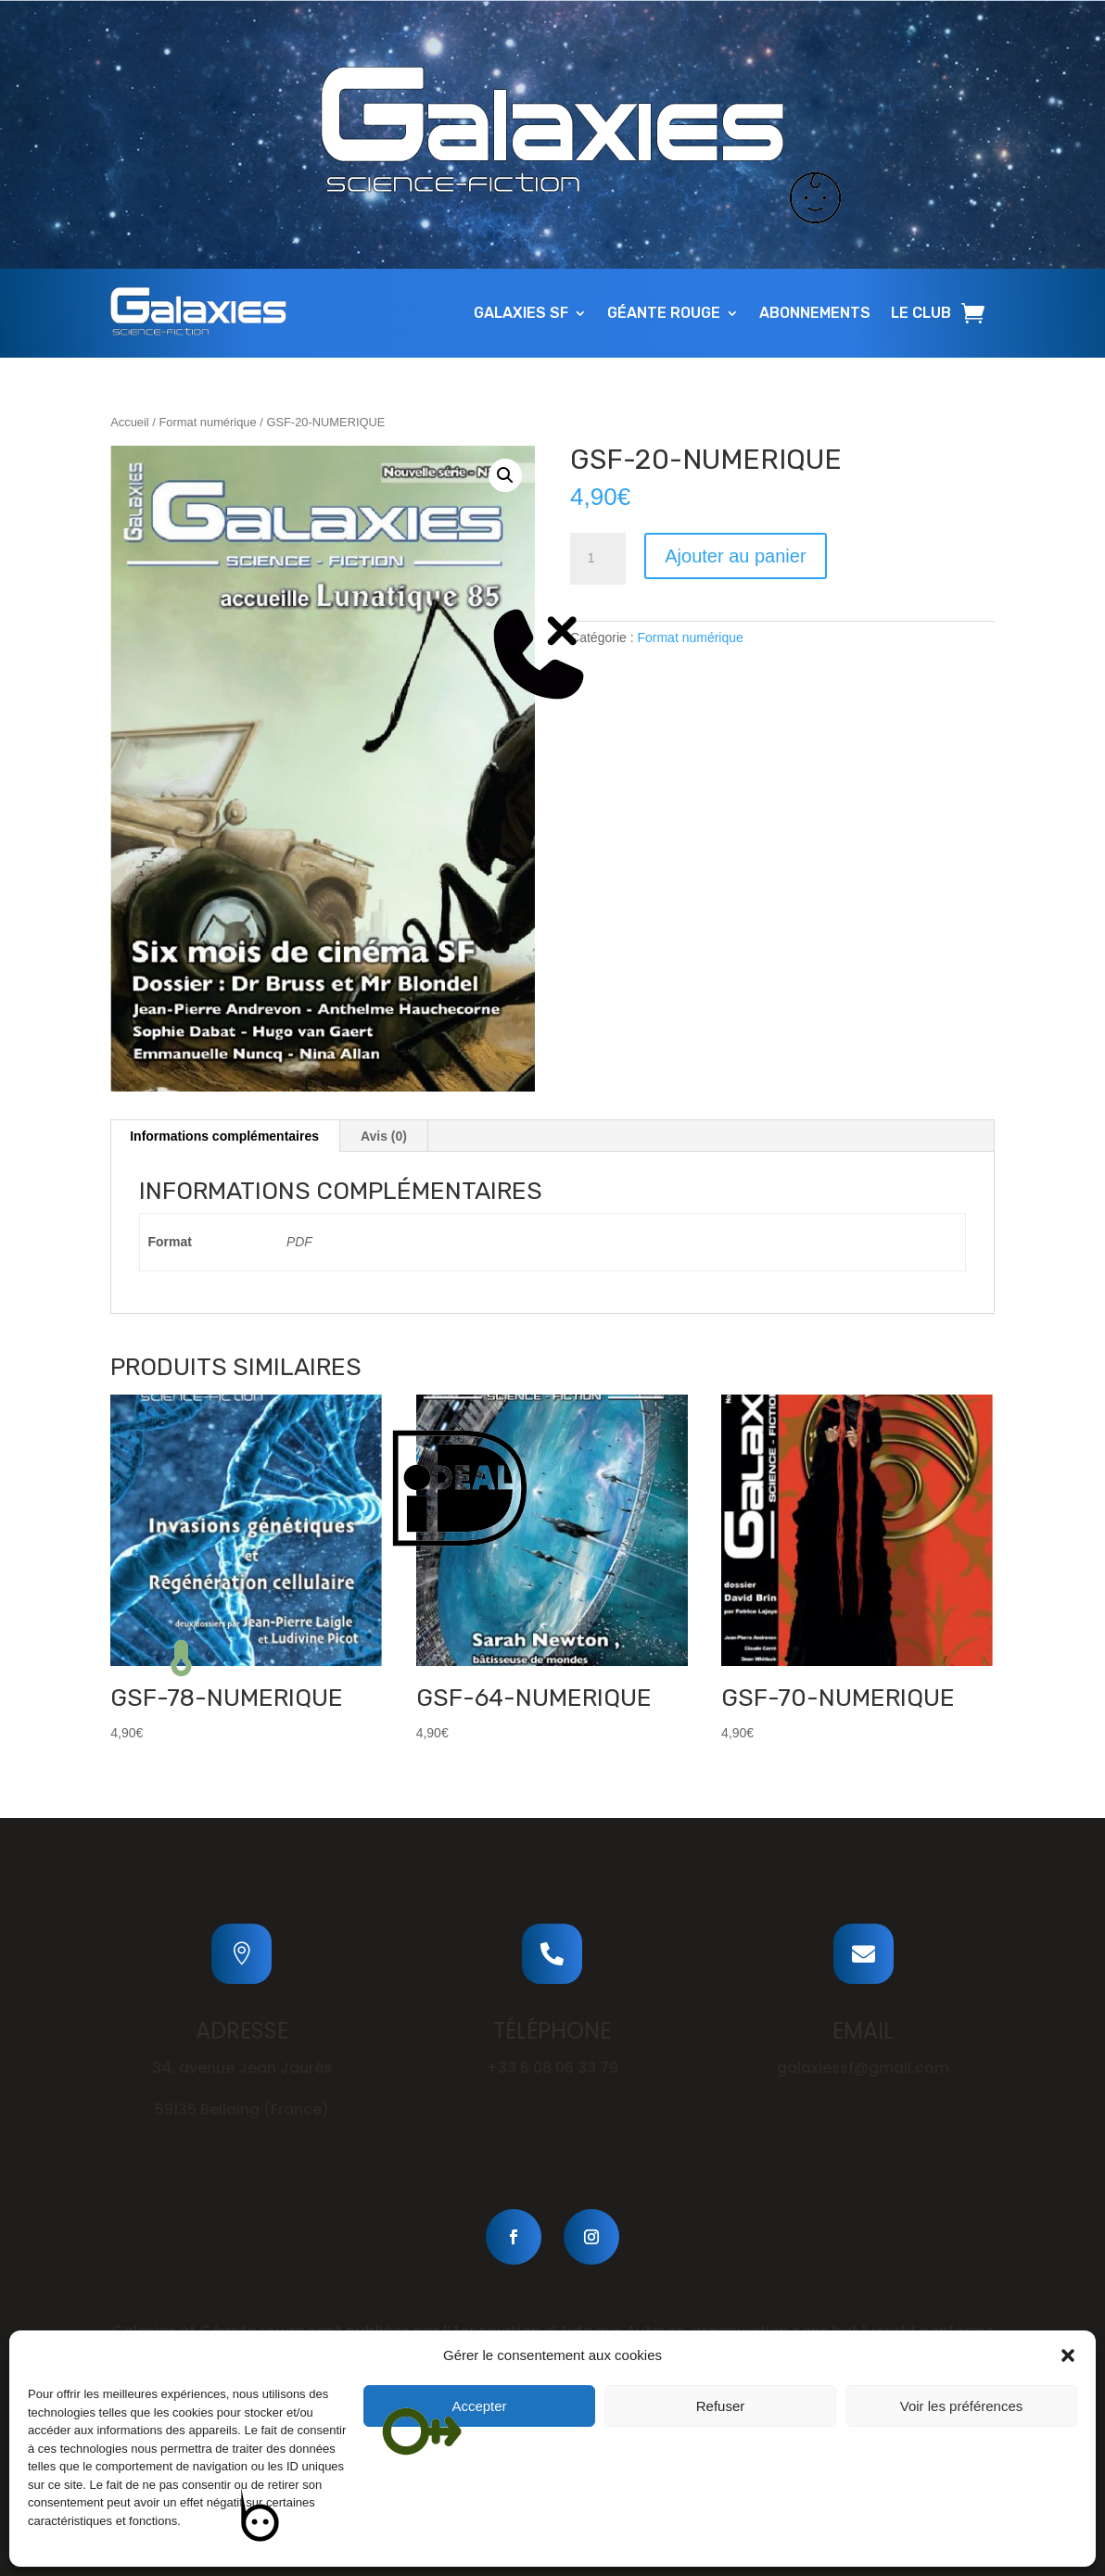 The height and width of the screenshot is (2576, 1105). What do you see at coordinates (260, 2514) in the screenshot?
I see `nimblr brand logo` at bounding box center [260, 2514].